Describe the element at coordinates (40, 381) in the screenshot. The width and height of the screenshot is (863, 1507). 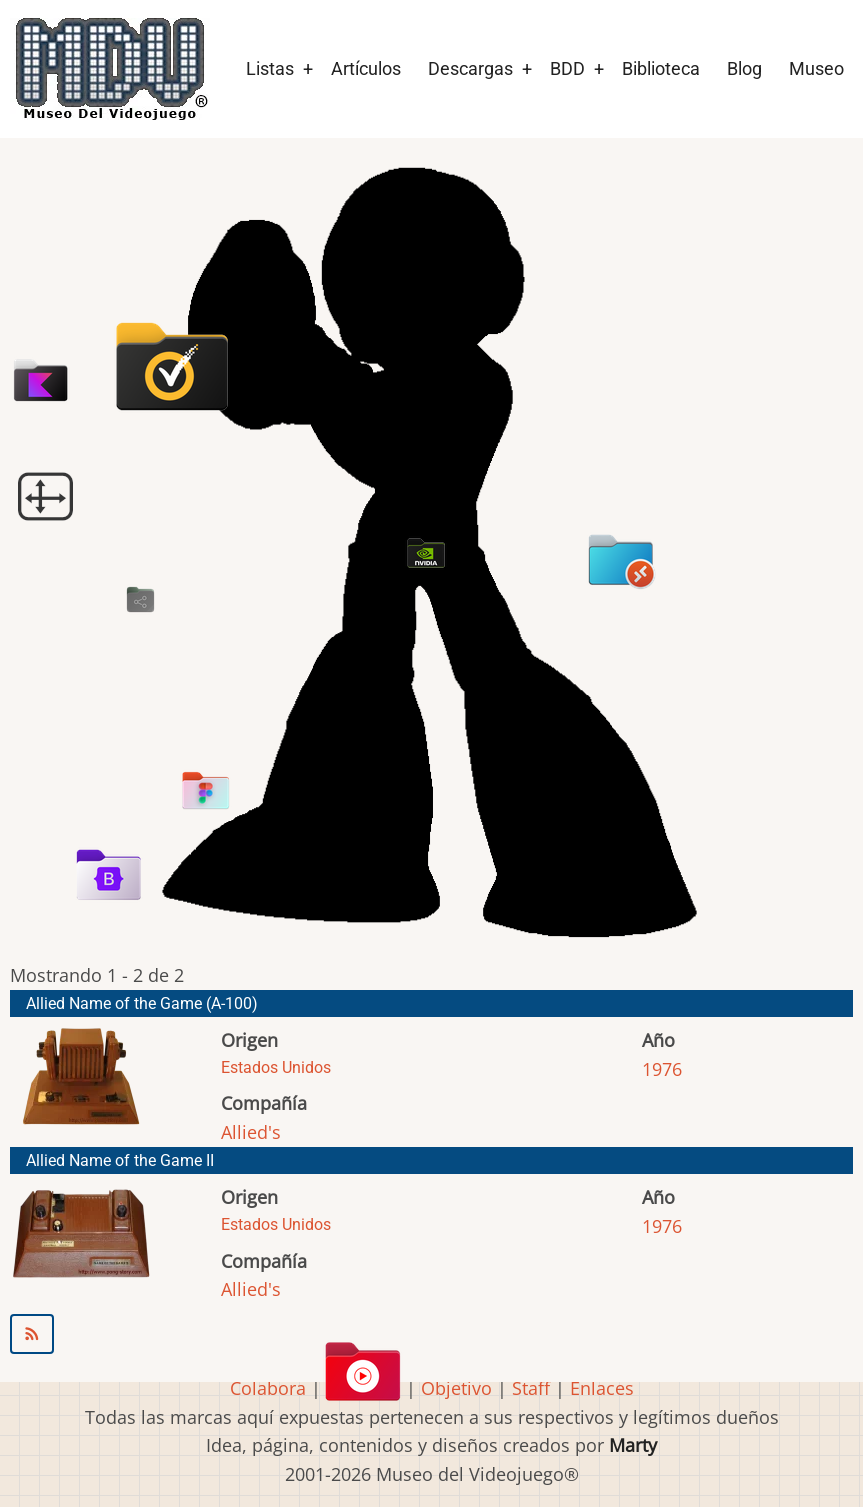
I see `open kotlin project folder` at that location.